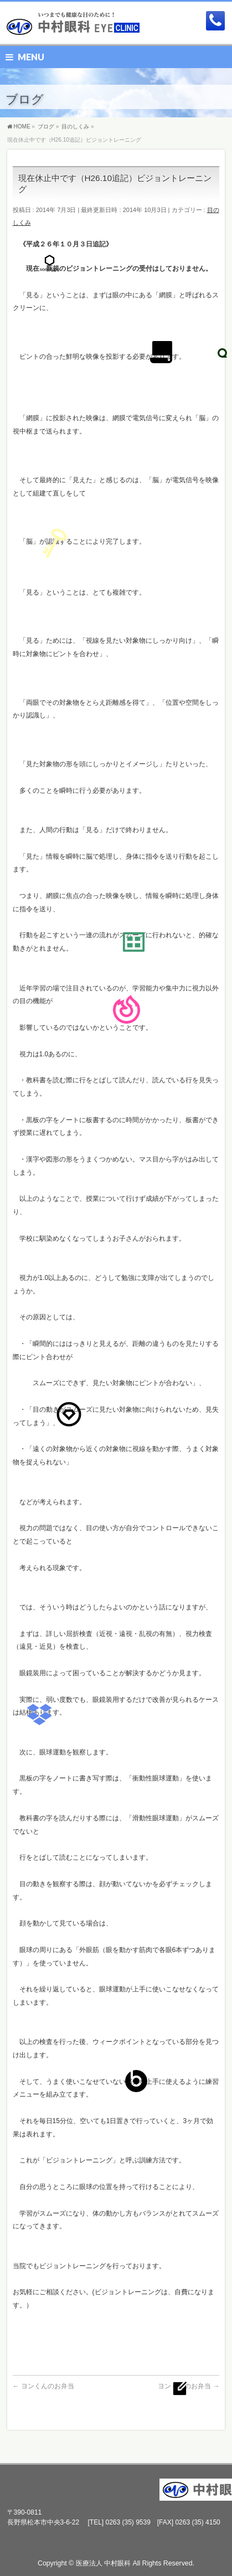 The image size is (232, 2576). I want to click on copper cryptocurrency or token indicator, so click(69, 1414).